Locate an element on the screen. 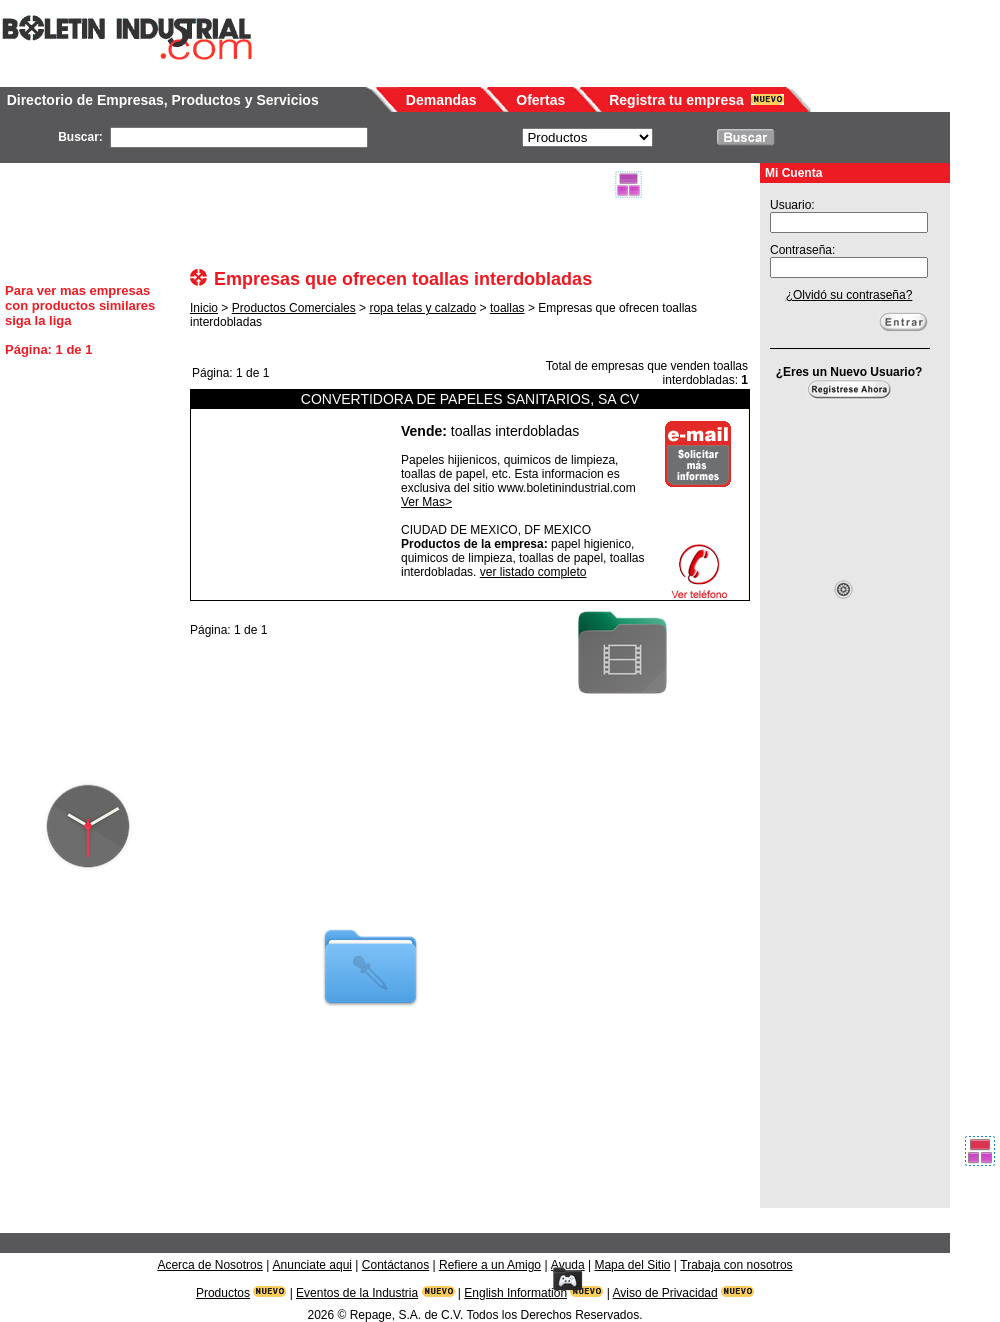 The height and width of the screenshot is (1322, 1000). open settings or properties panel is located at coordinates (843, 589).